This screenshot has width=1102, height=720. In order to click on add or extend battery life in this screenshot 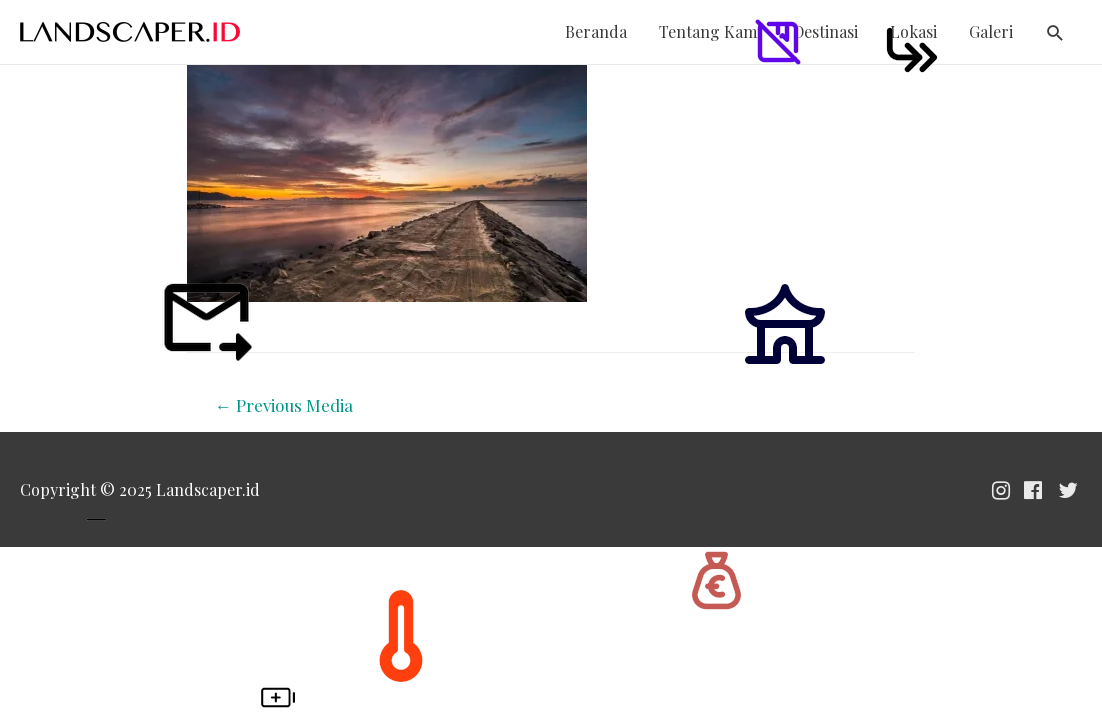, I will do `click(277, 697)`.